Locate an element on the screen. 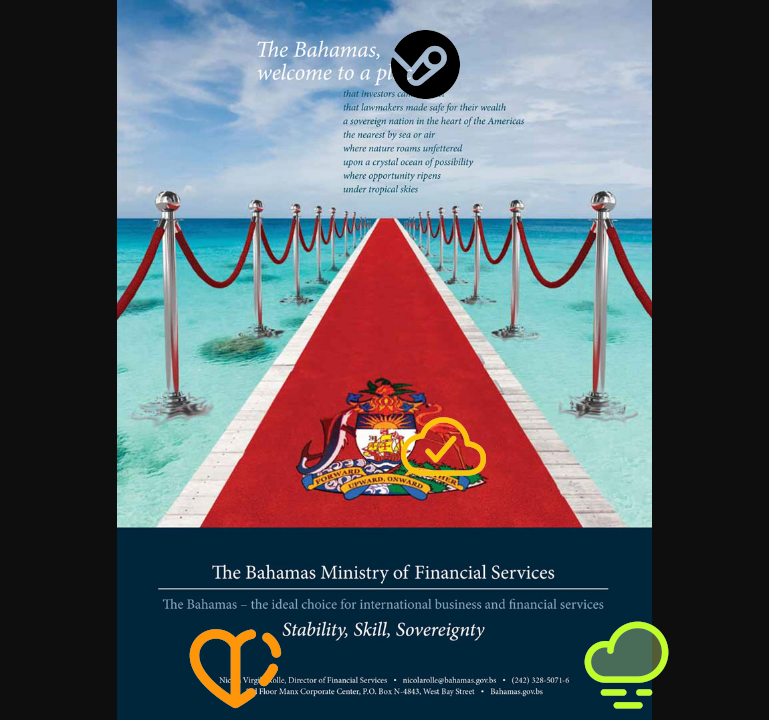 This screenshot has width=769, height=720. file successfully uploaded to cloud is located at coordinates (443, 446).